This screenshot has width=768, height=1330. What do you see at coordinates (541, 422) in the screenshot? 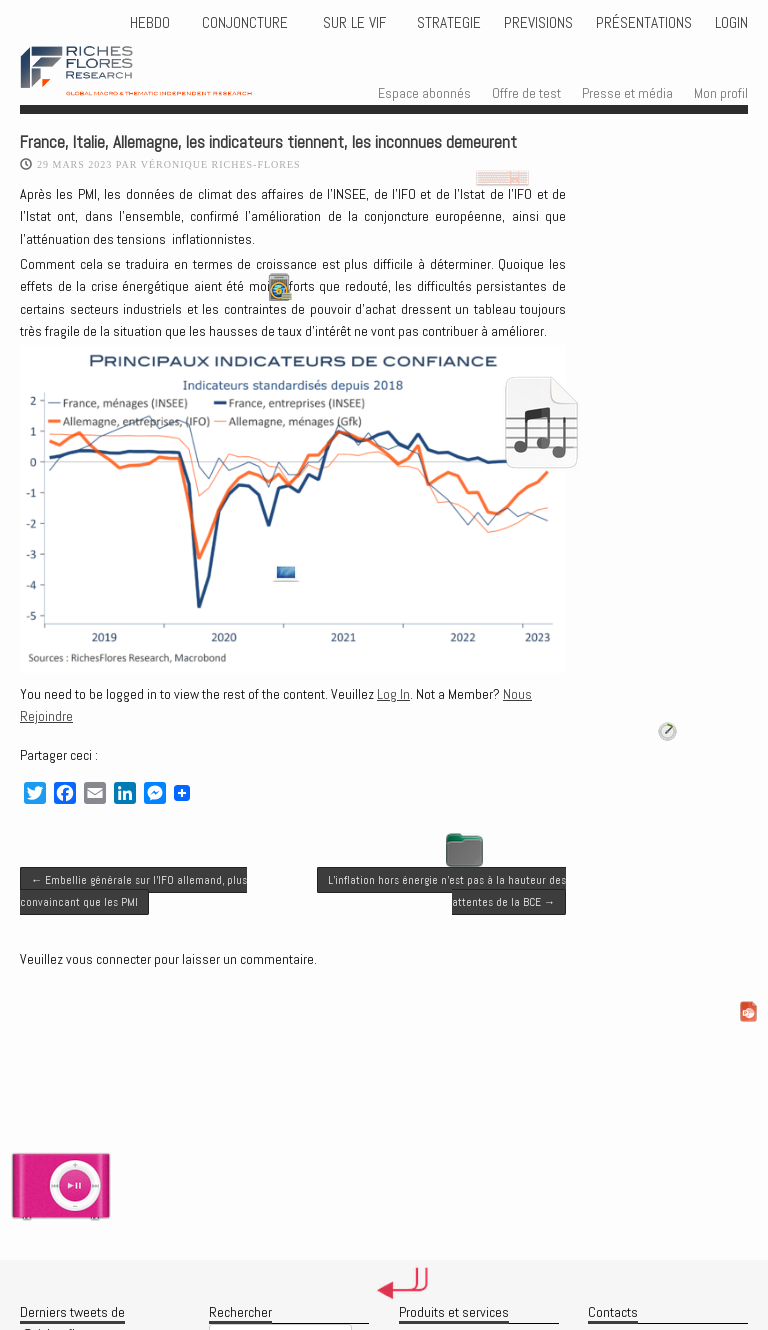
I see `an iMelody audio file` at bounding box center [541, 422].